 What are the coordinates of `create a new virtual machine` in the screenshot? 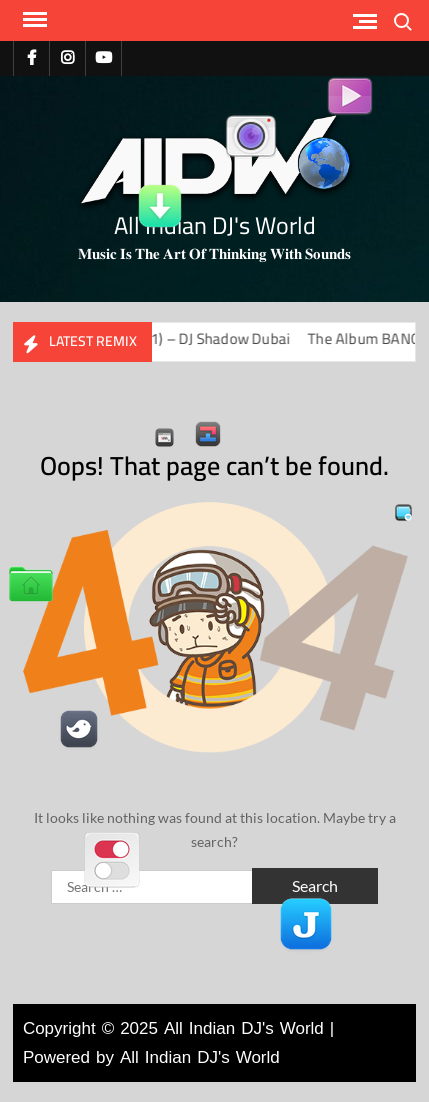 It's located at (164, 437).